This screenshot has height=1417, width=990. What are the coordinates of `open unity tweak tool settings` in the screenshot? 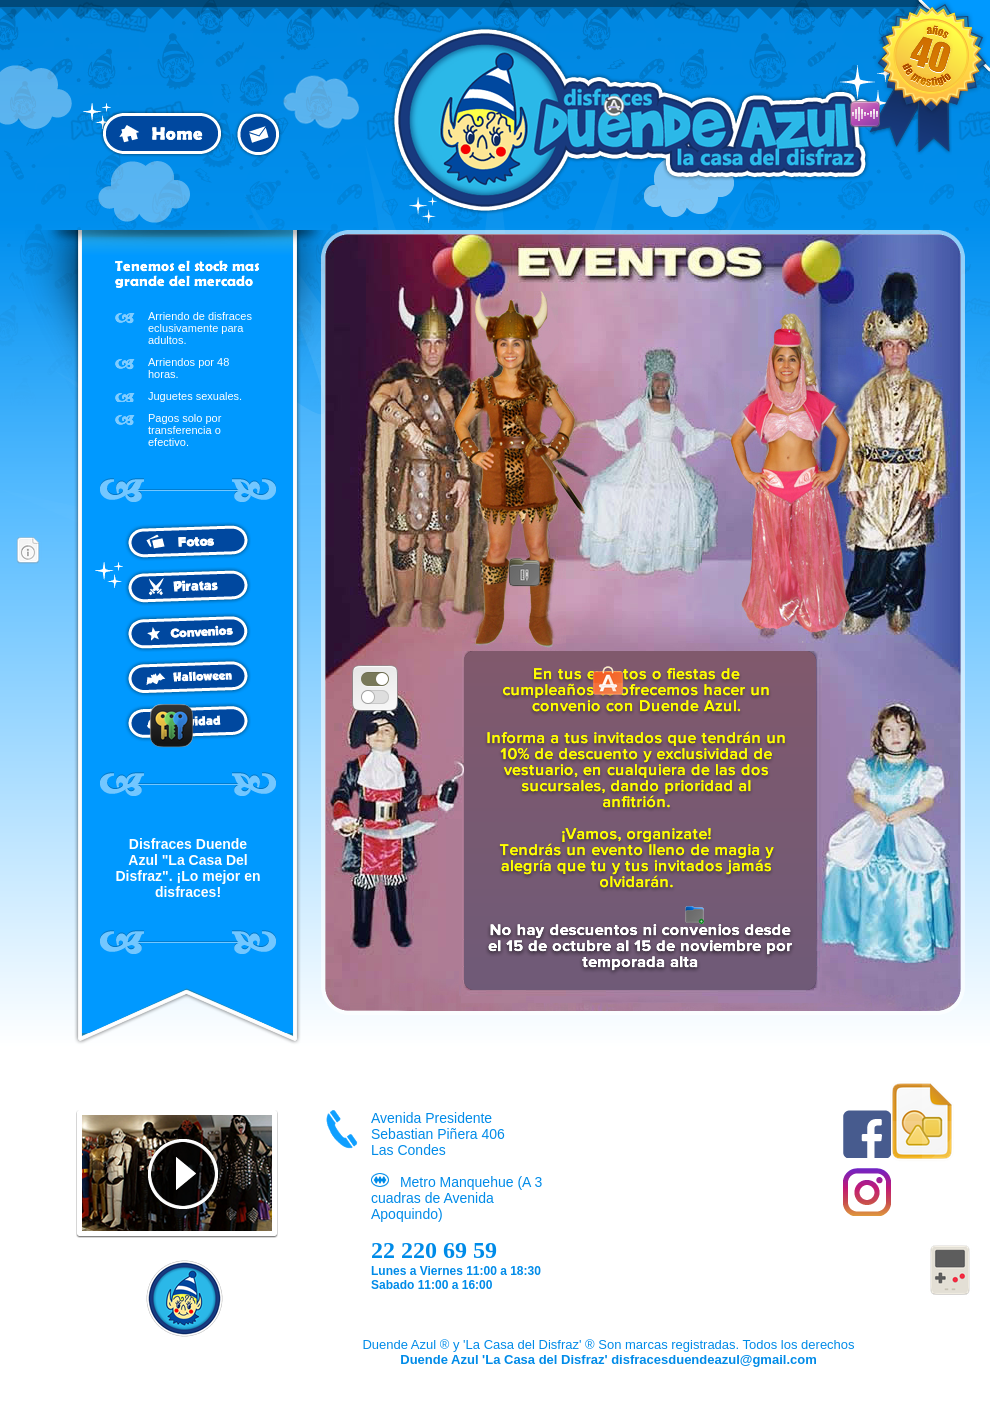 It's located at (375, 688).